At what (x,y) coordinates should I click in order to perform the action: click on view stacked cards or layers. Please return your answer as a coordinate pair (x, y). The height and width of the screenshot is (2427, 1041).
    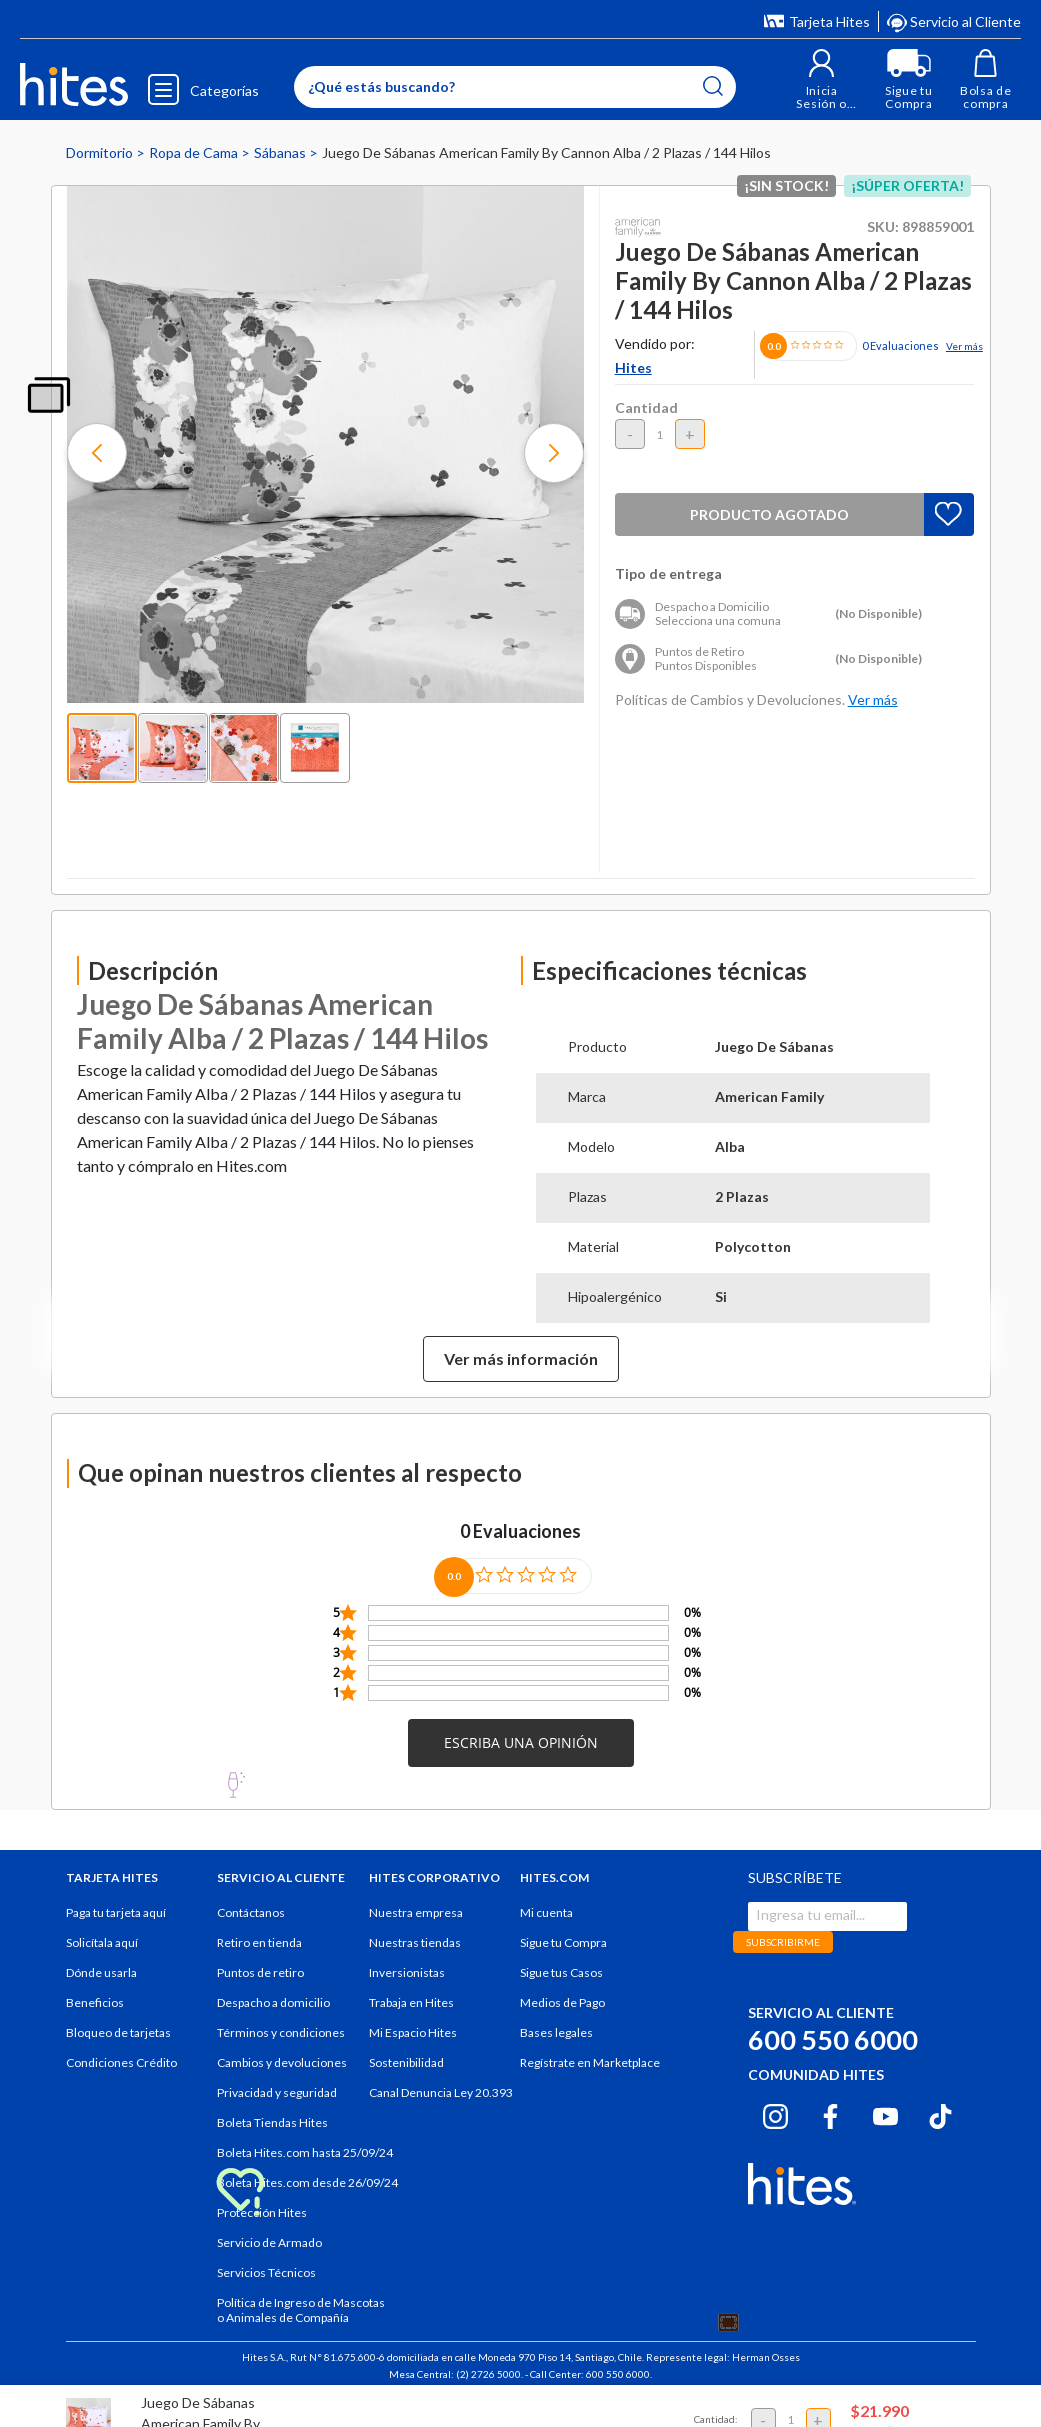
    Looking at the image, I should click on (49, 395).